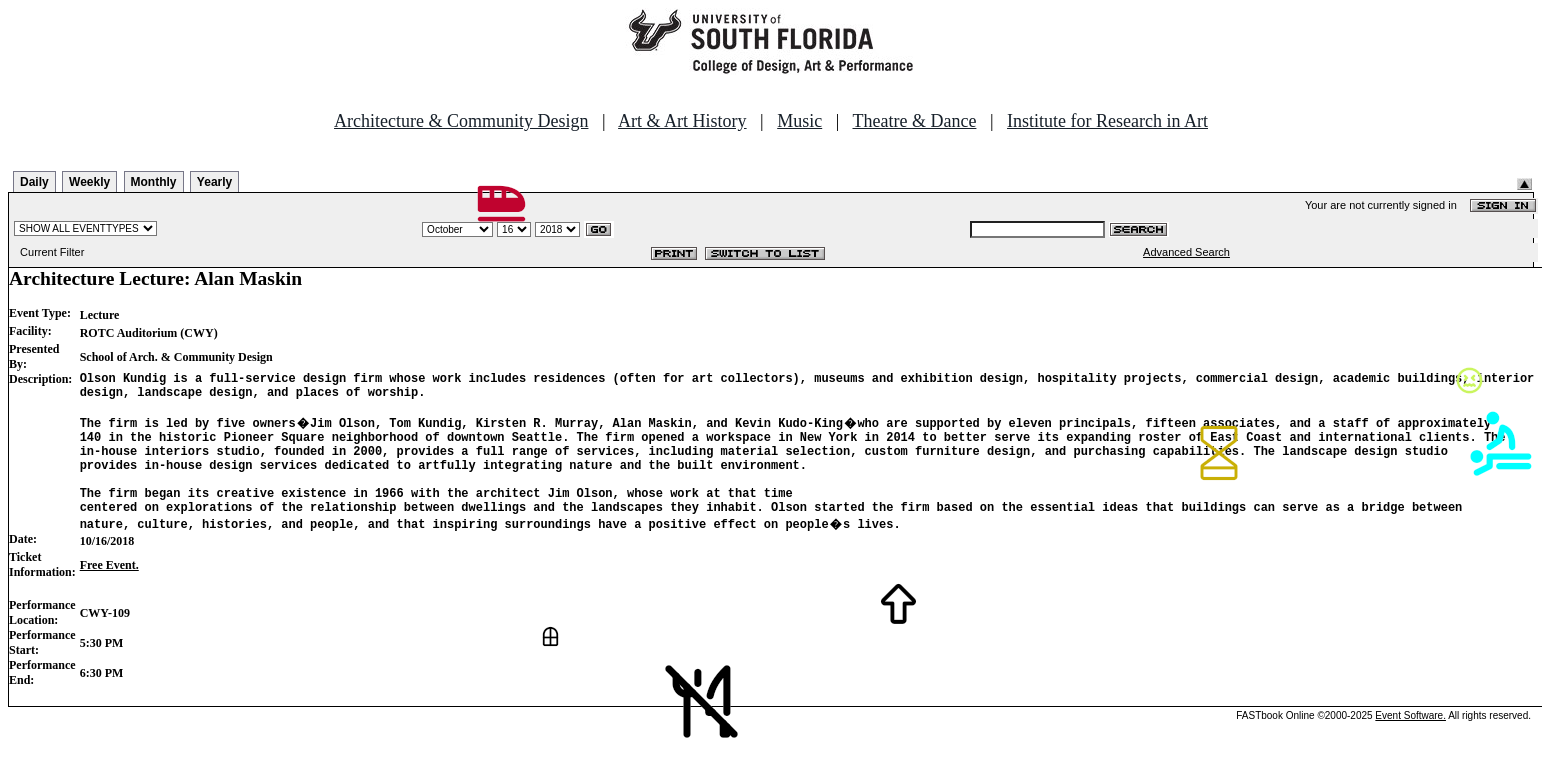 The height and width of the screenshot is (759, 1542). Describe the element at coordinates (1502, 440) in the screenshot. I see `access massage or spa services` at that location.